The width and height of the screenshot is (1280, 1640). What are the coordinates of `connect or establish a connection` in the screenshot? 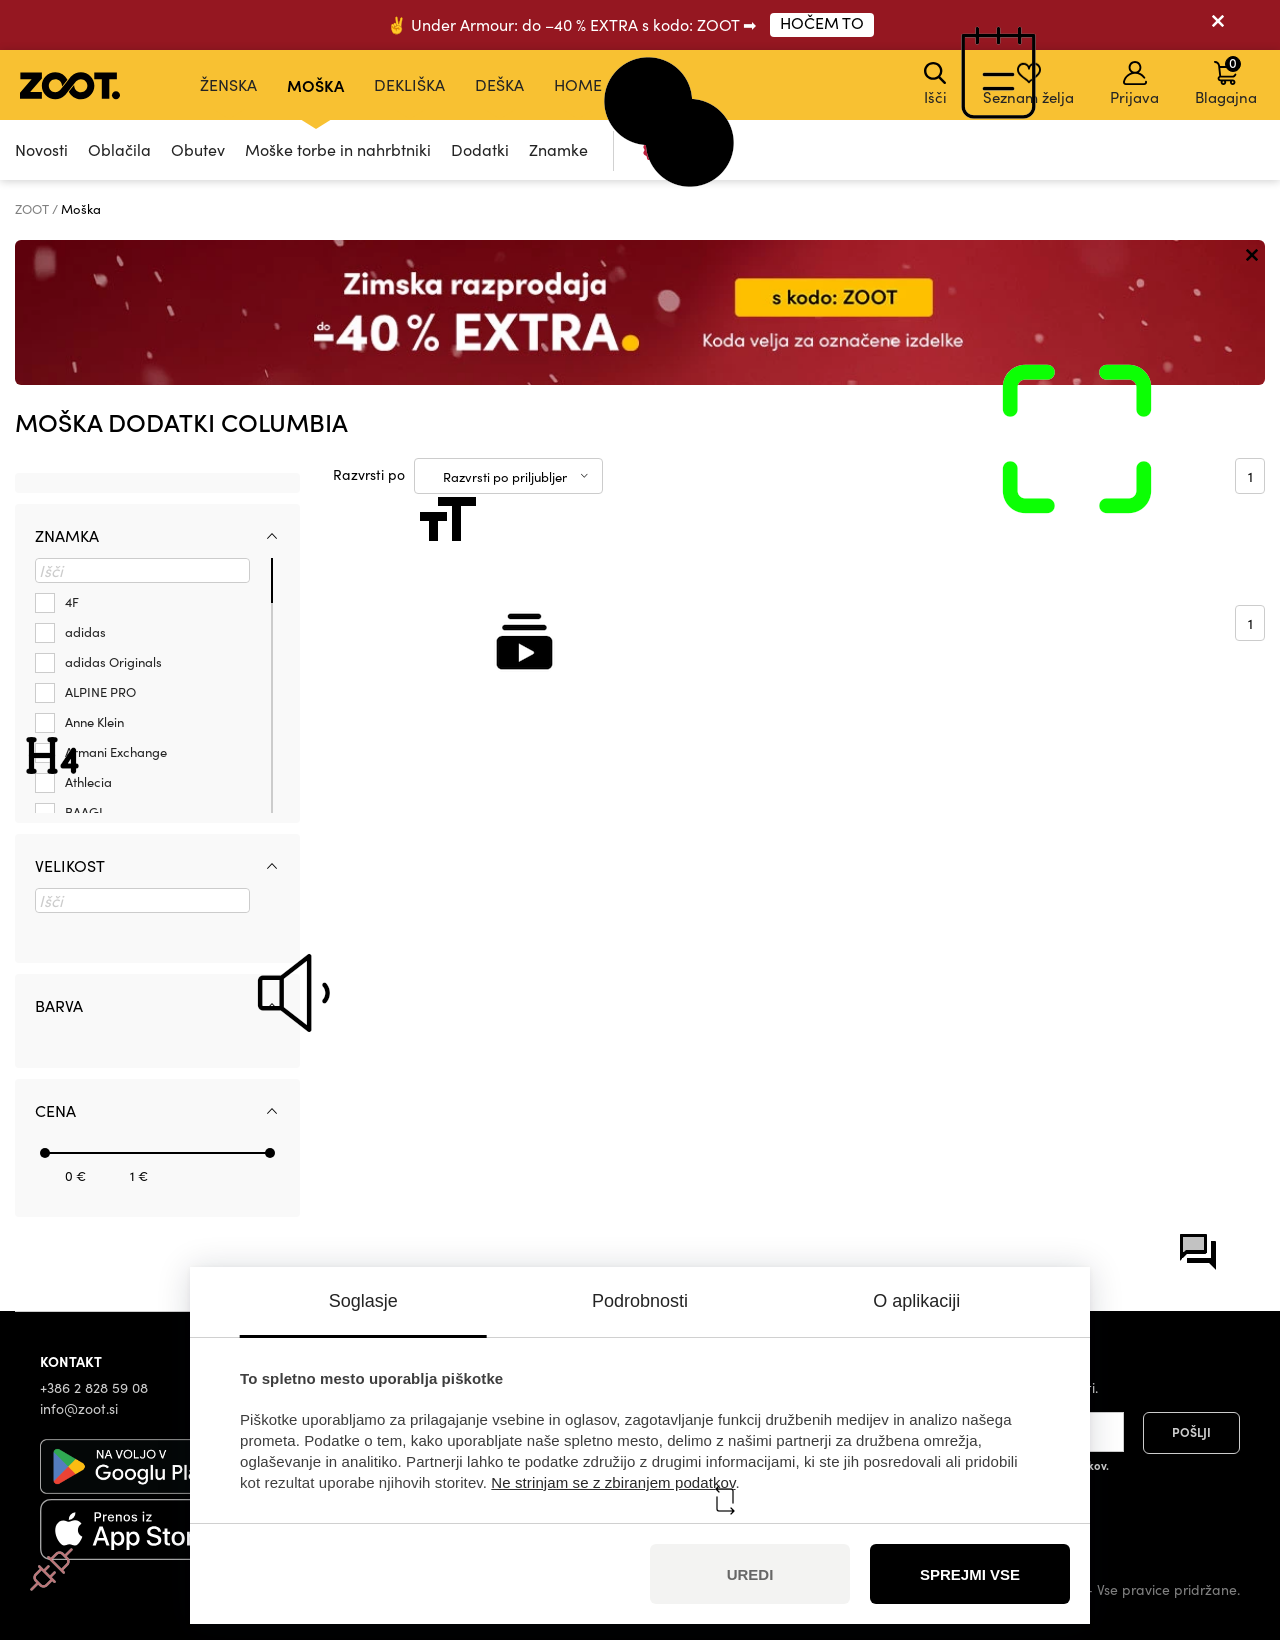 It's located at (51, 1569).